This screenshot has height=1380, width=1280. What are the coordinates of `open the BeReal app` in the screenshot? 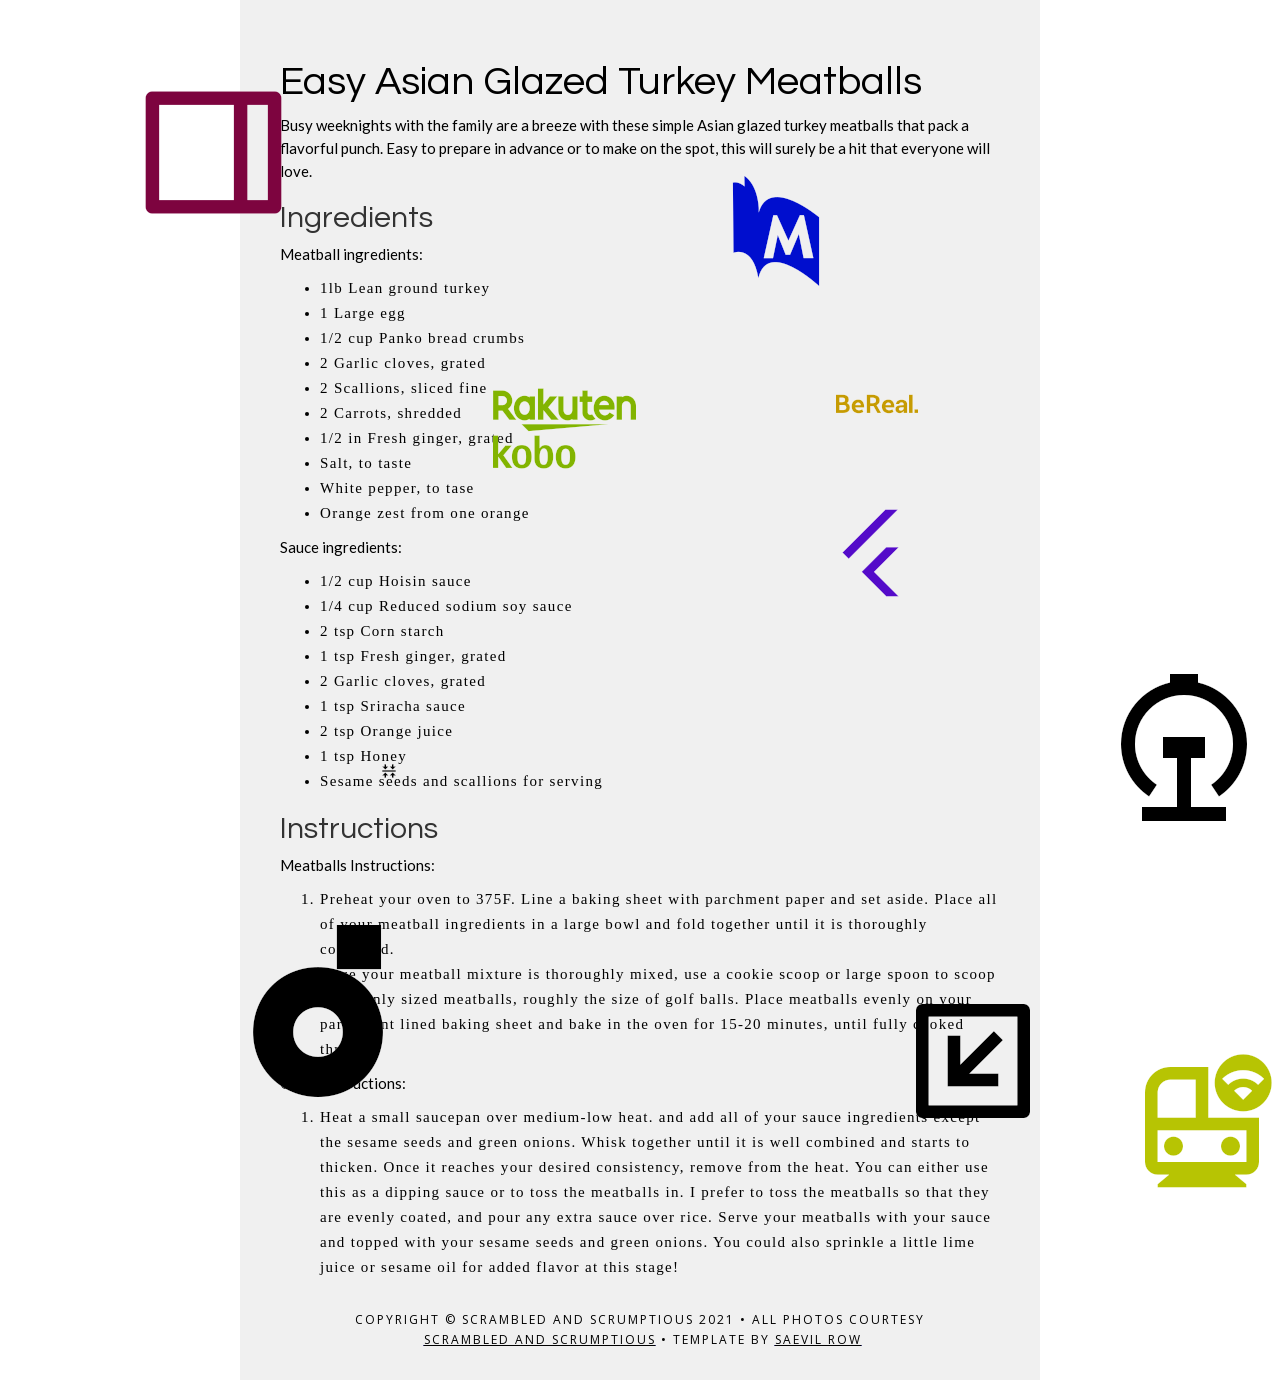 It's located at (877, 404).